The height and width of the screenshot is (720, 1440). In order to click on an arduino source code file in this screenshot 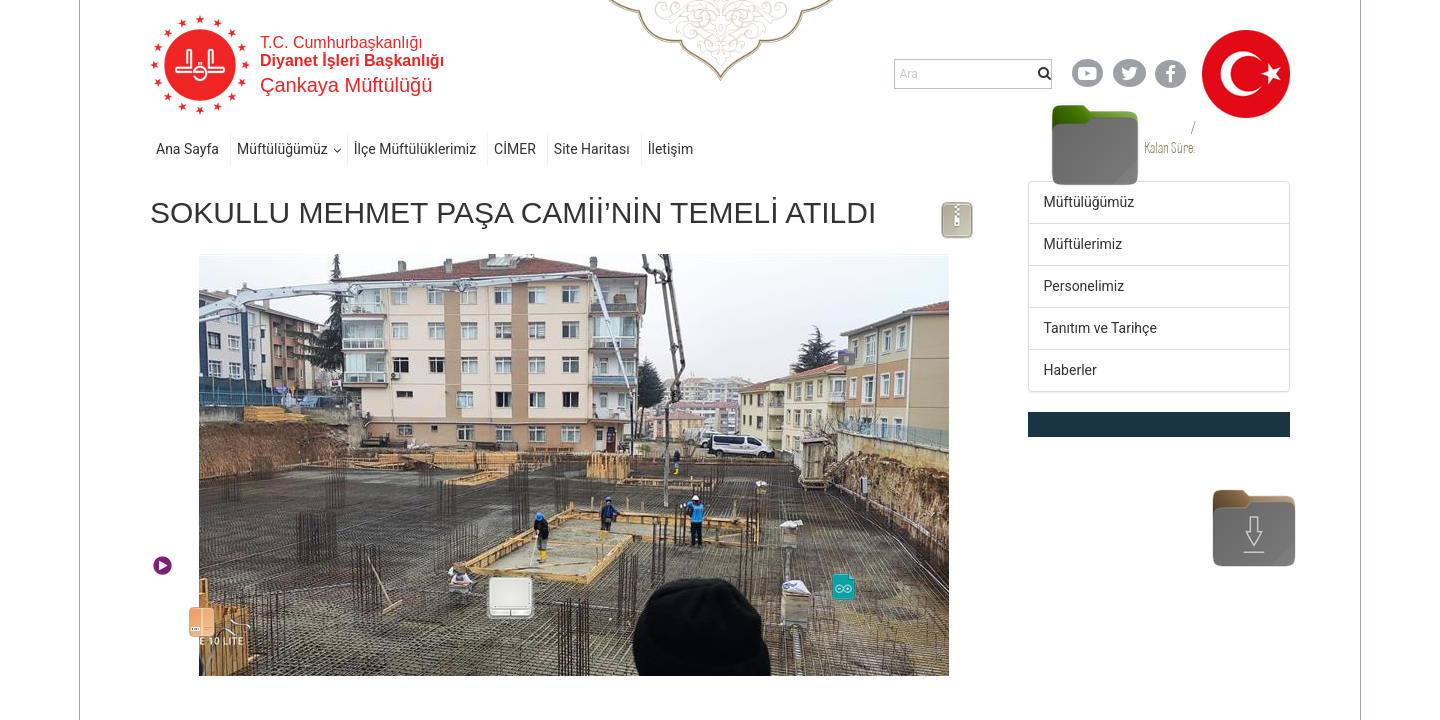, I will do `click(843, 586)`.